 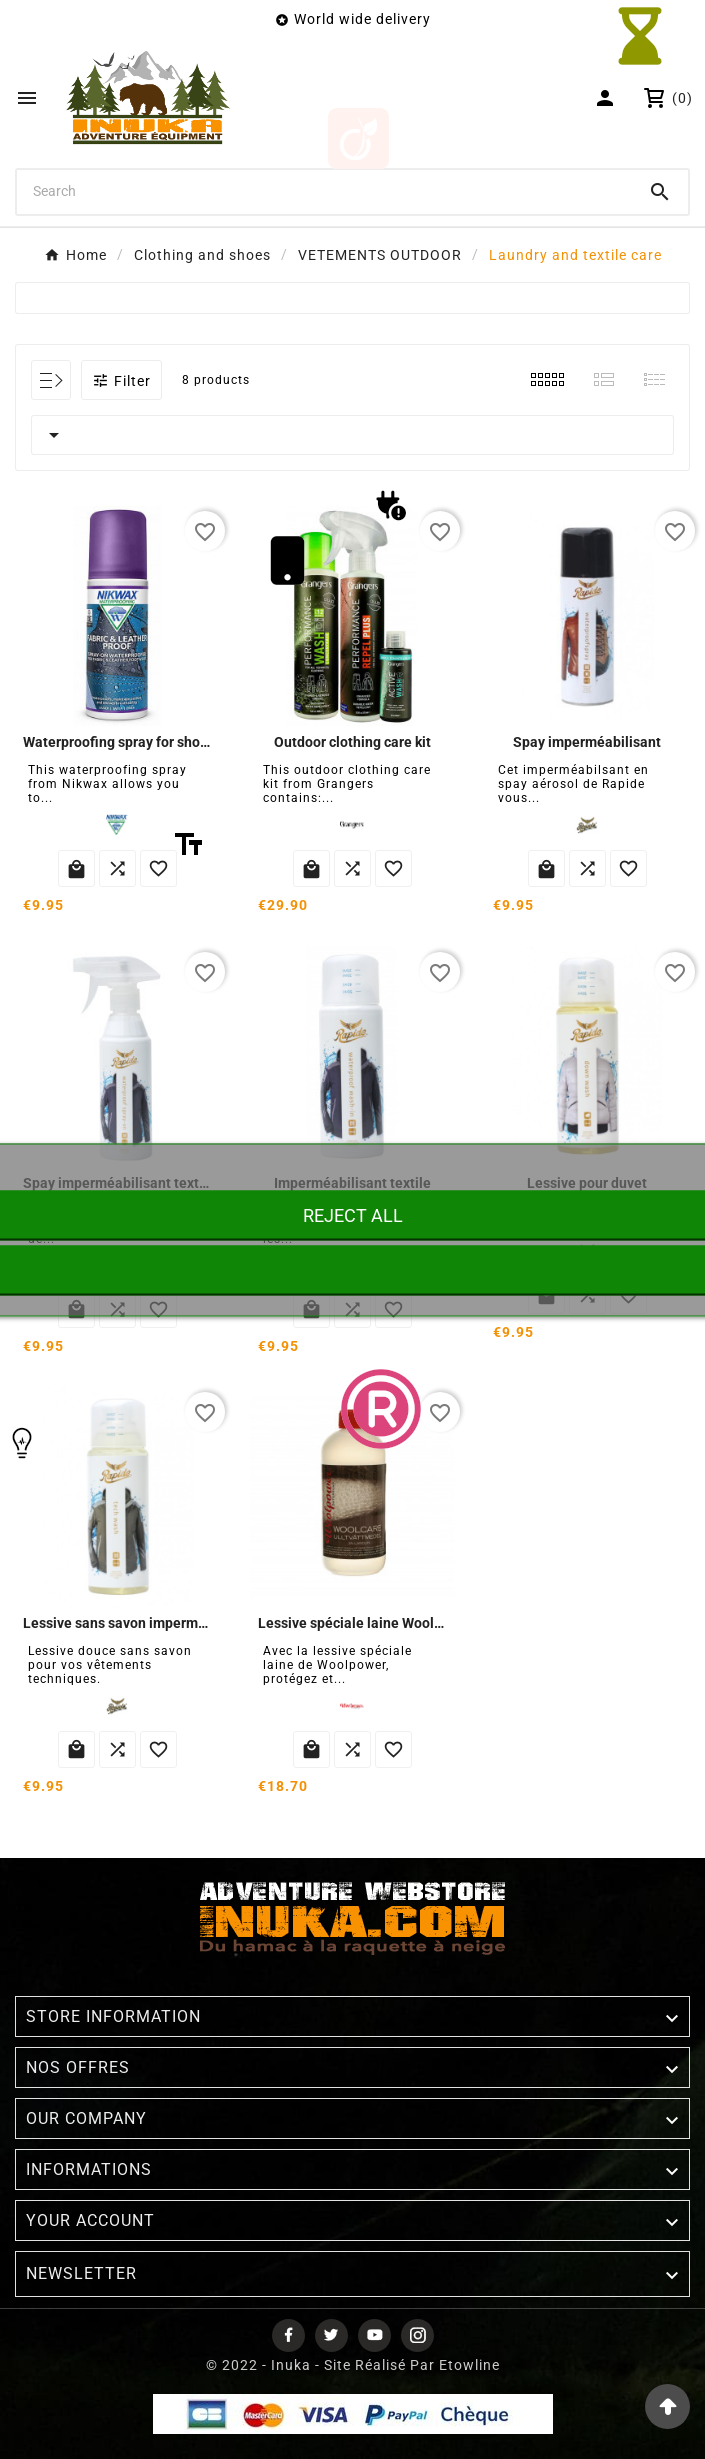 What do you see at coordinates (188, 844) in the screenshot?
I see `adjust text formatting options` at bounding box center [188, 844].